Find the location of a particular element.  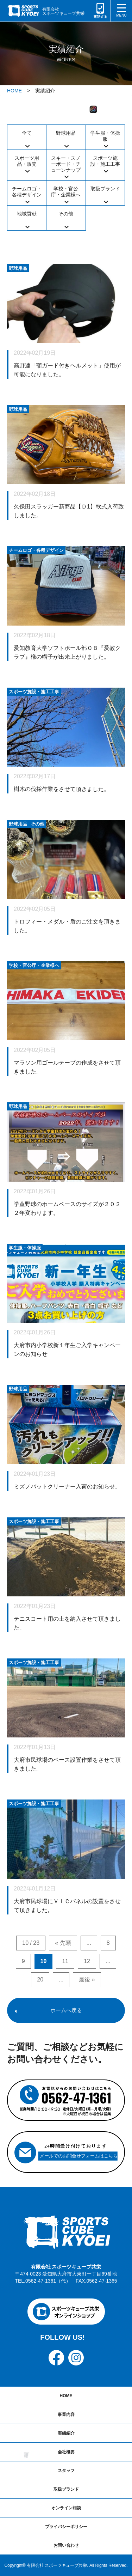

open Image Playground app is located at coordinates (93, 109).